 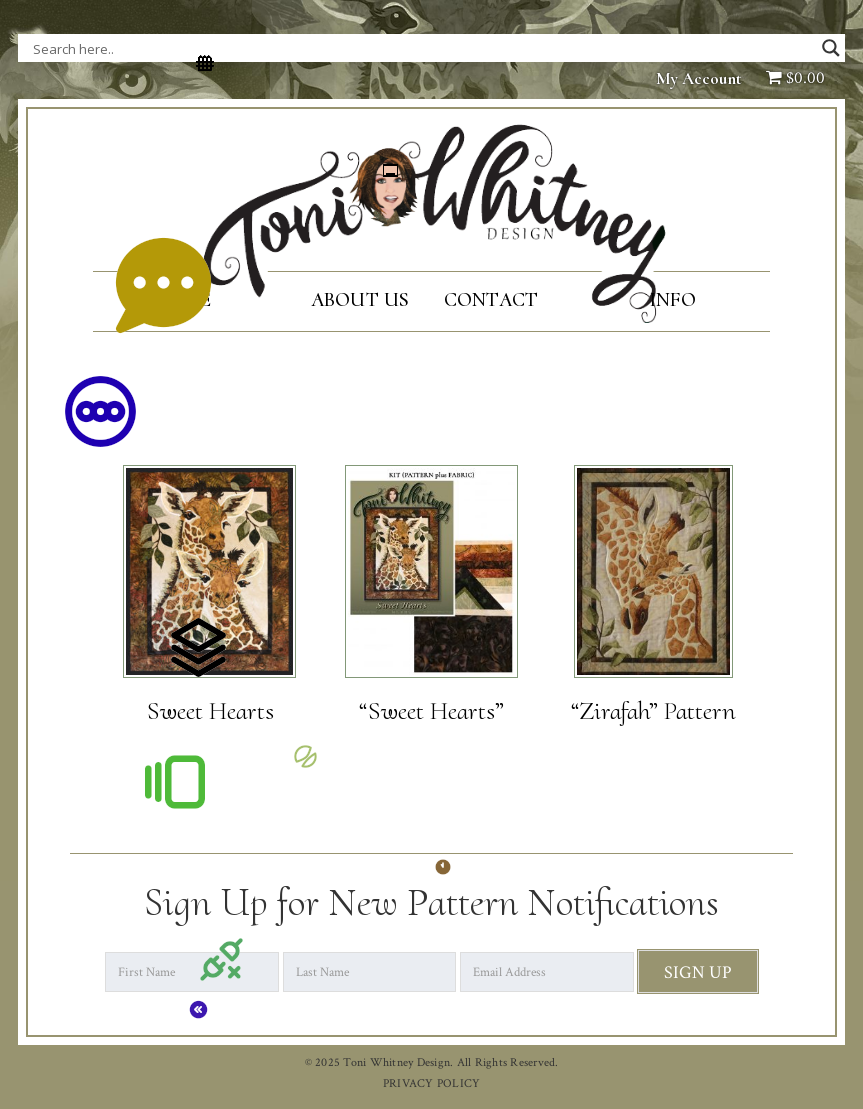 I want to click on view version history, so click(x=175, y=782).